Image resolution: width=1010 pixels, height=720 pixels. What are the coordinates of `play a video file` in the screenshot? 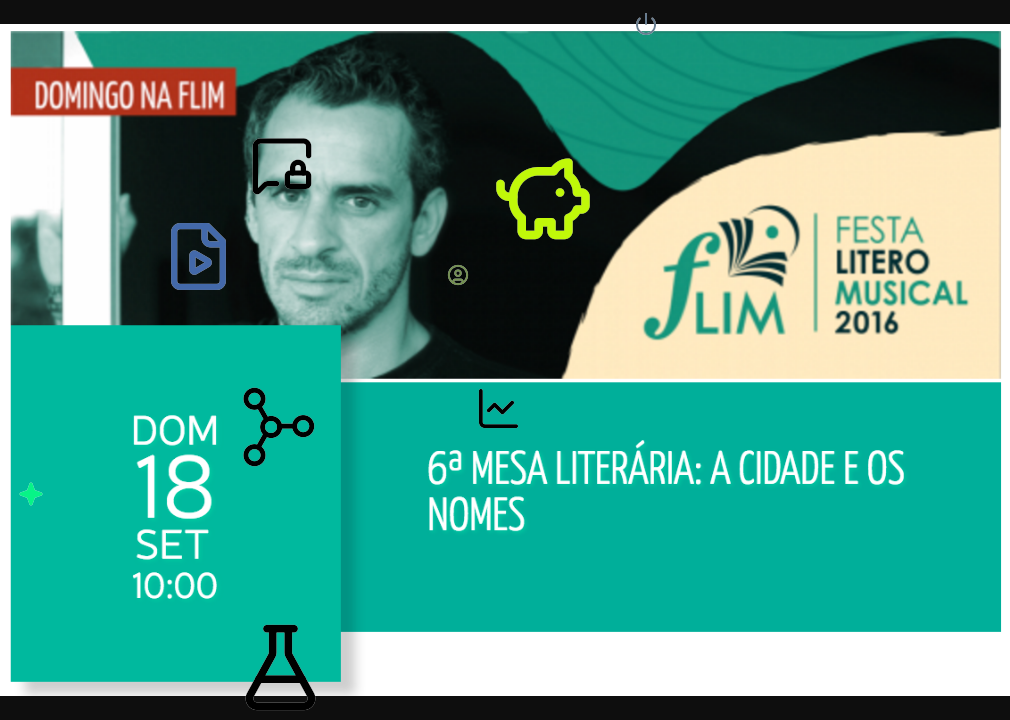 It's located at (198, 256).